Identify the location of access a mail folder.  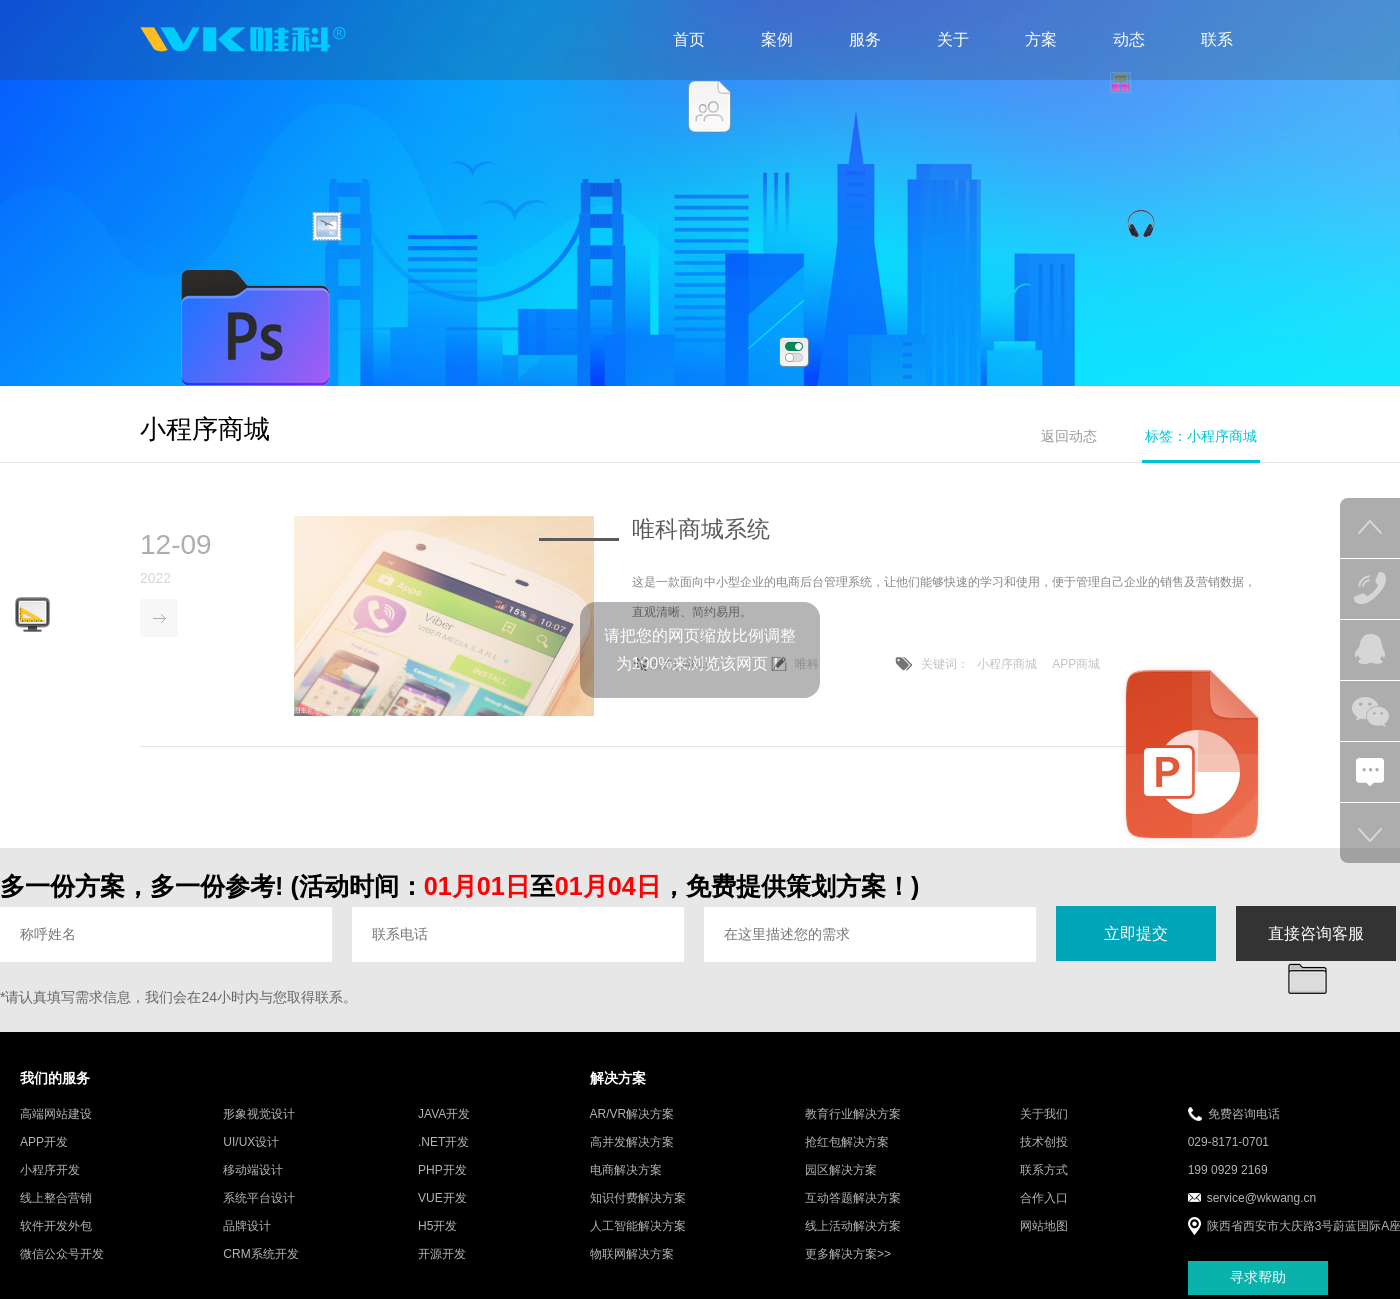
(1307, 978).